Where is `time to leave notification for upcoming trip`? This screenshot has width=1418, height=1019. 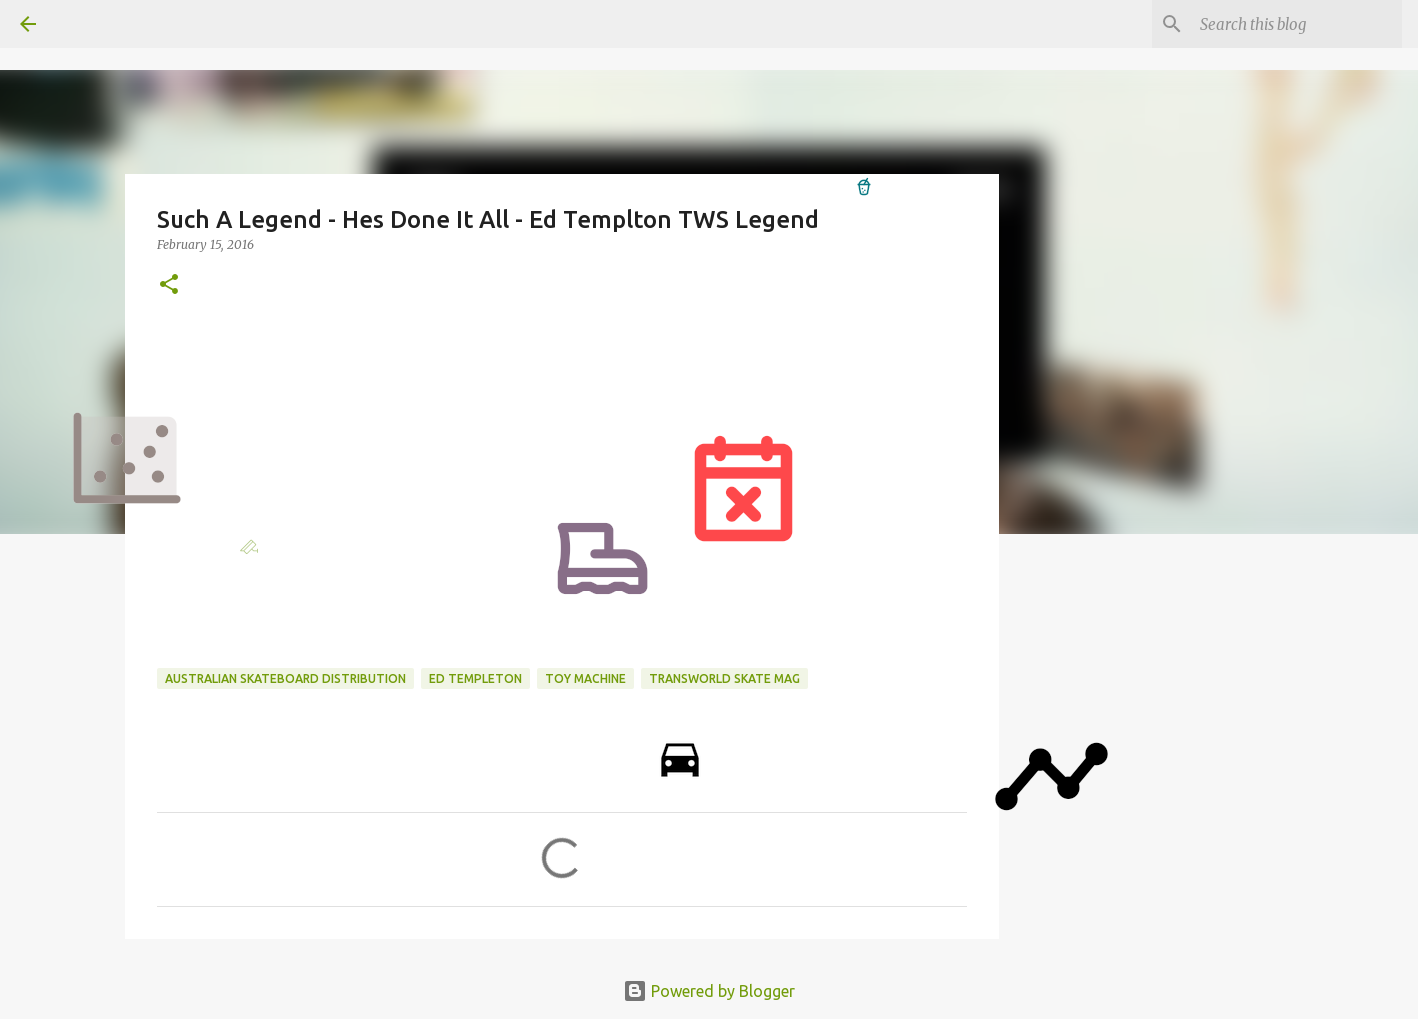
time to leave notification for upcoming trip is located at coordinates (680, 760).